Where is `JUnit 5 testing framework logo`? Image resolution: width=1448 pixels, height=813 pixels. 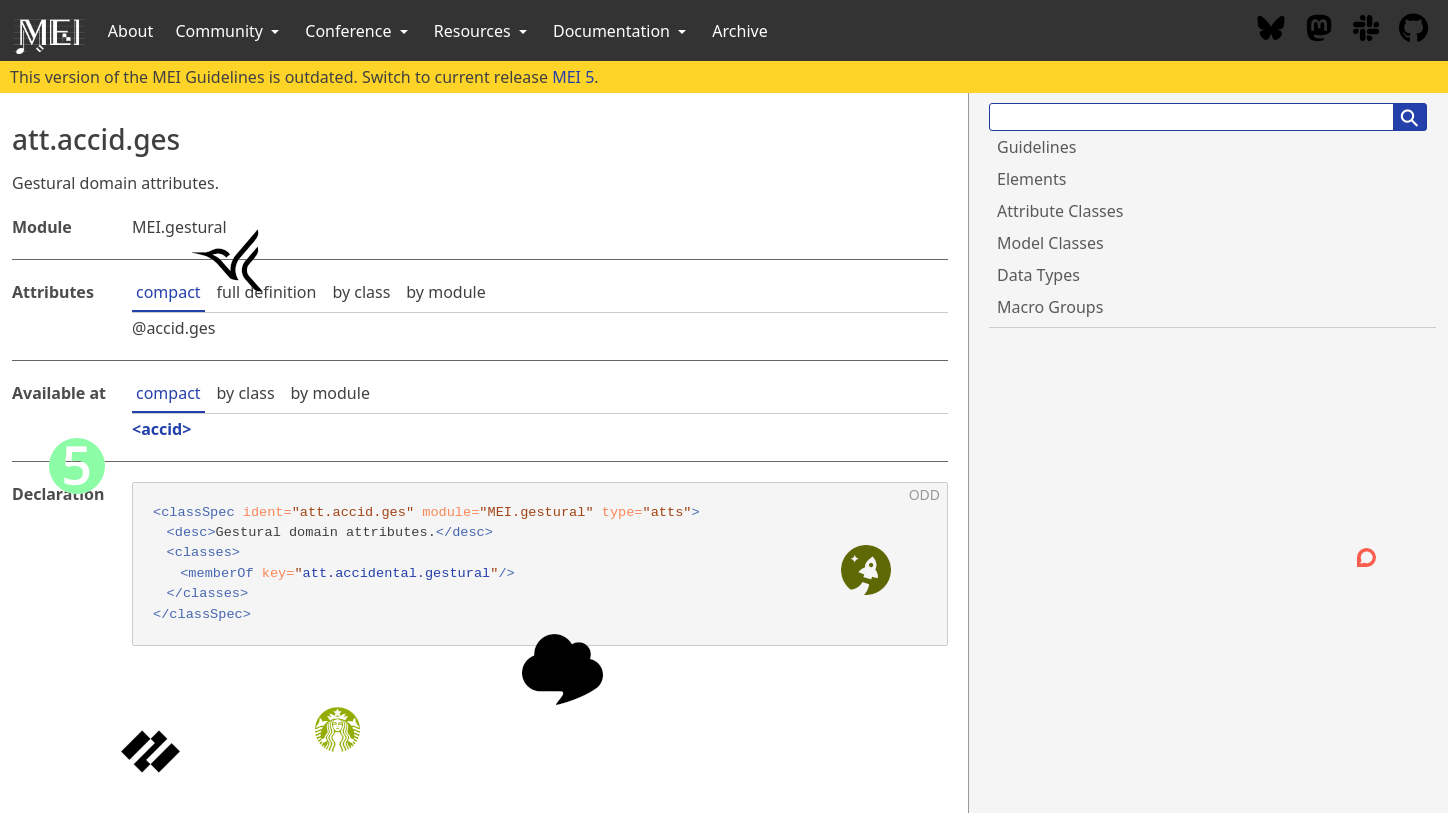
JUnit 5 testing framework logo is located at coordinates (77, 466).